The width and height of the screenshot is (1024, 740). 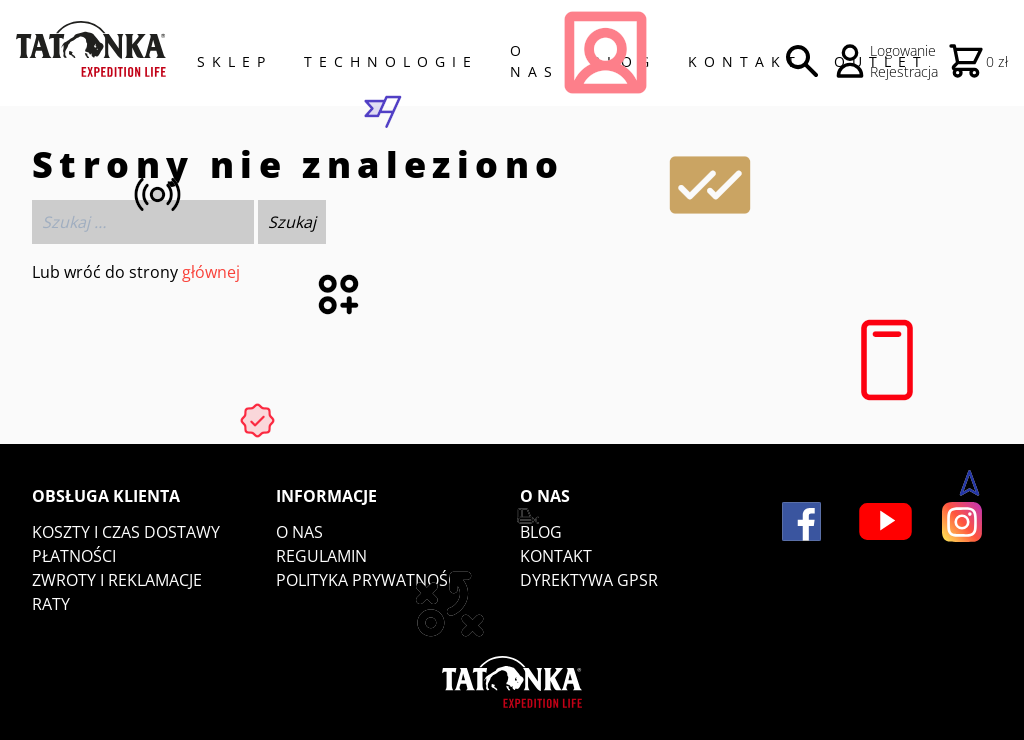 I want to click on indicates verified or authenticated status, so click(x=257, y=420).